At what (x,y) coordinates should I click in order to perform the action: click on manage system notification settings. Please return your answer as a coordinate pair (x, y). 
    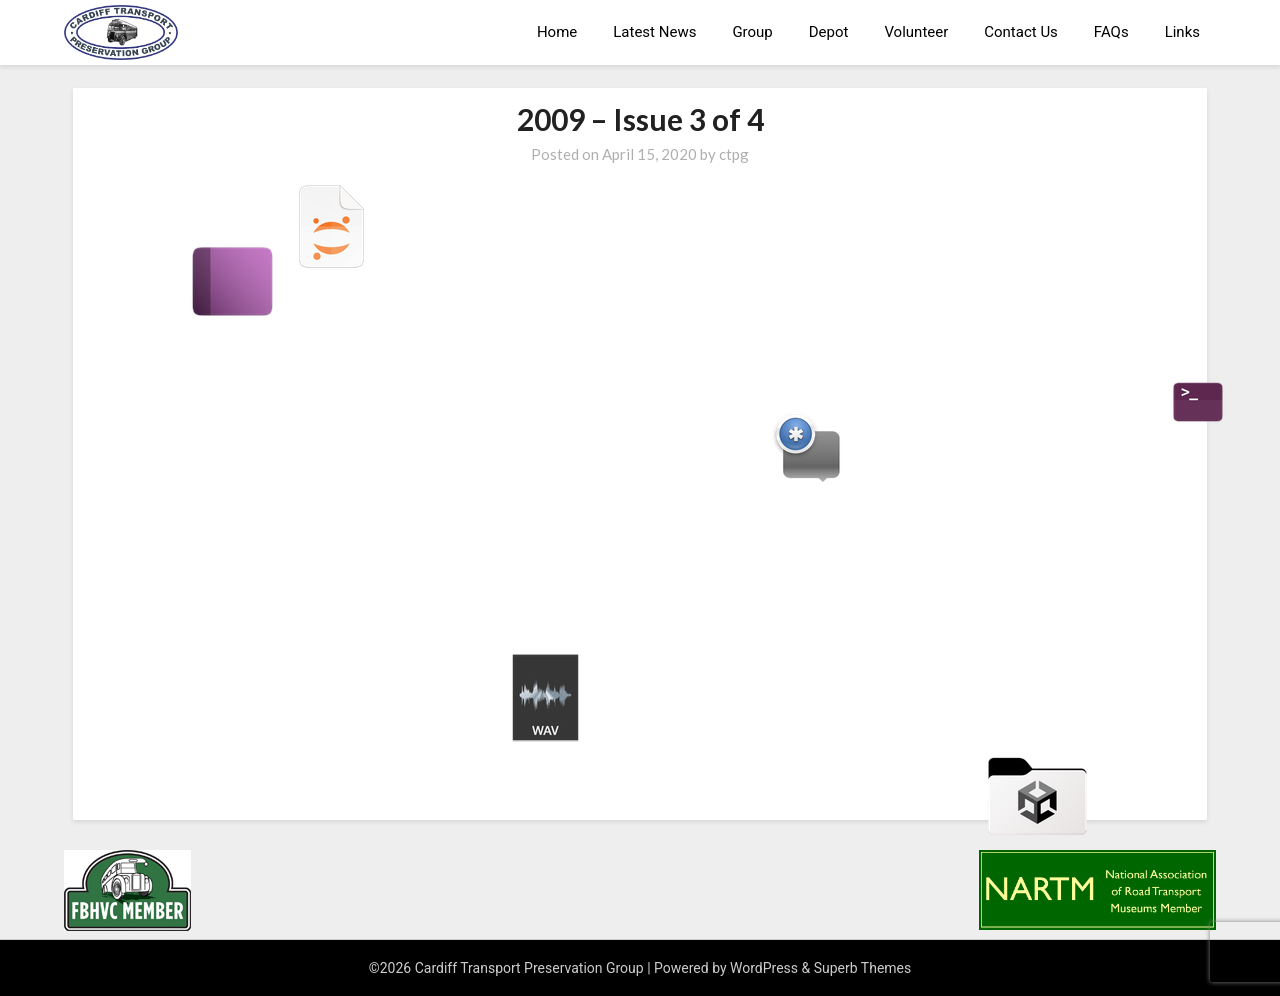
    Looking at the image, I should click on (808, 446).